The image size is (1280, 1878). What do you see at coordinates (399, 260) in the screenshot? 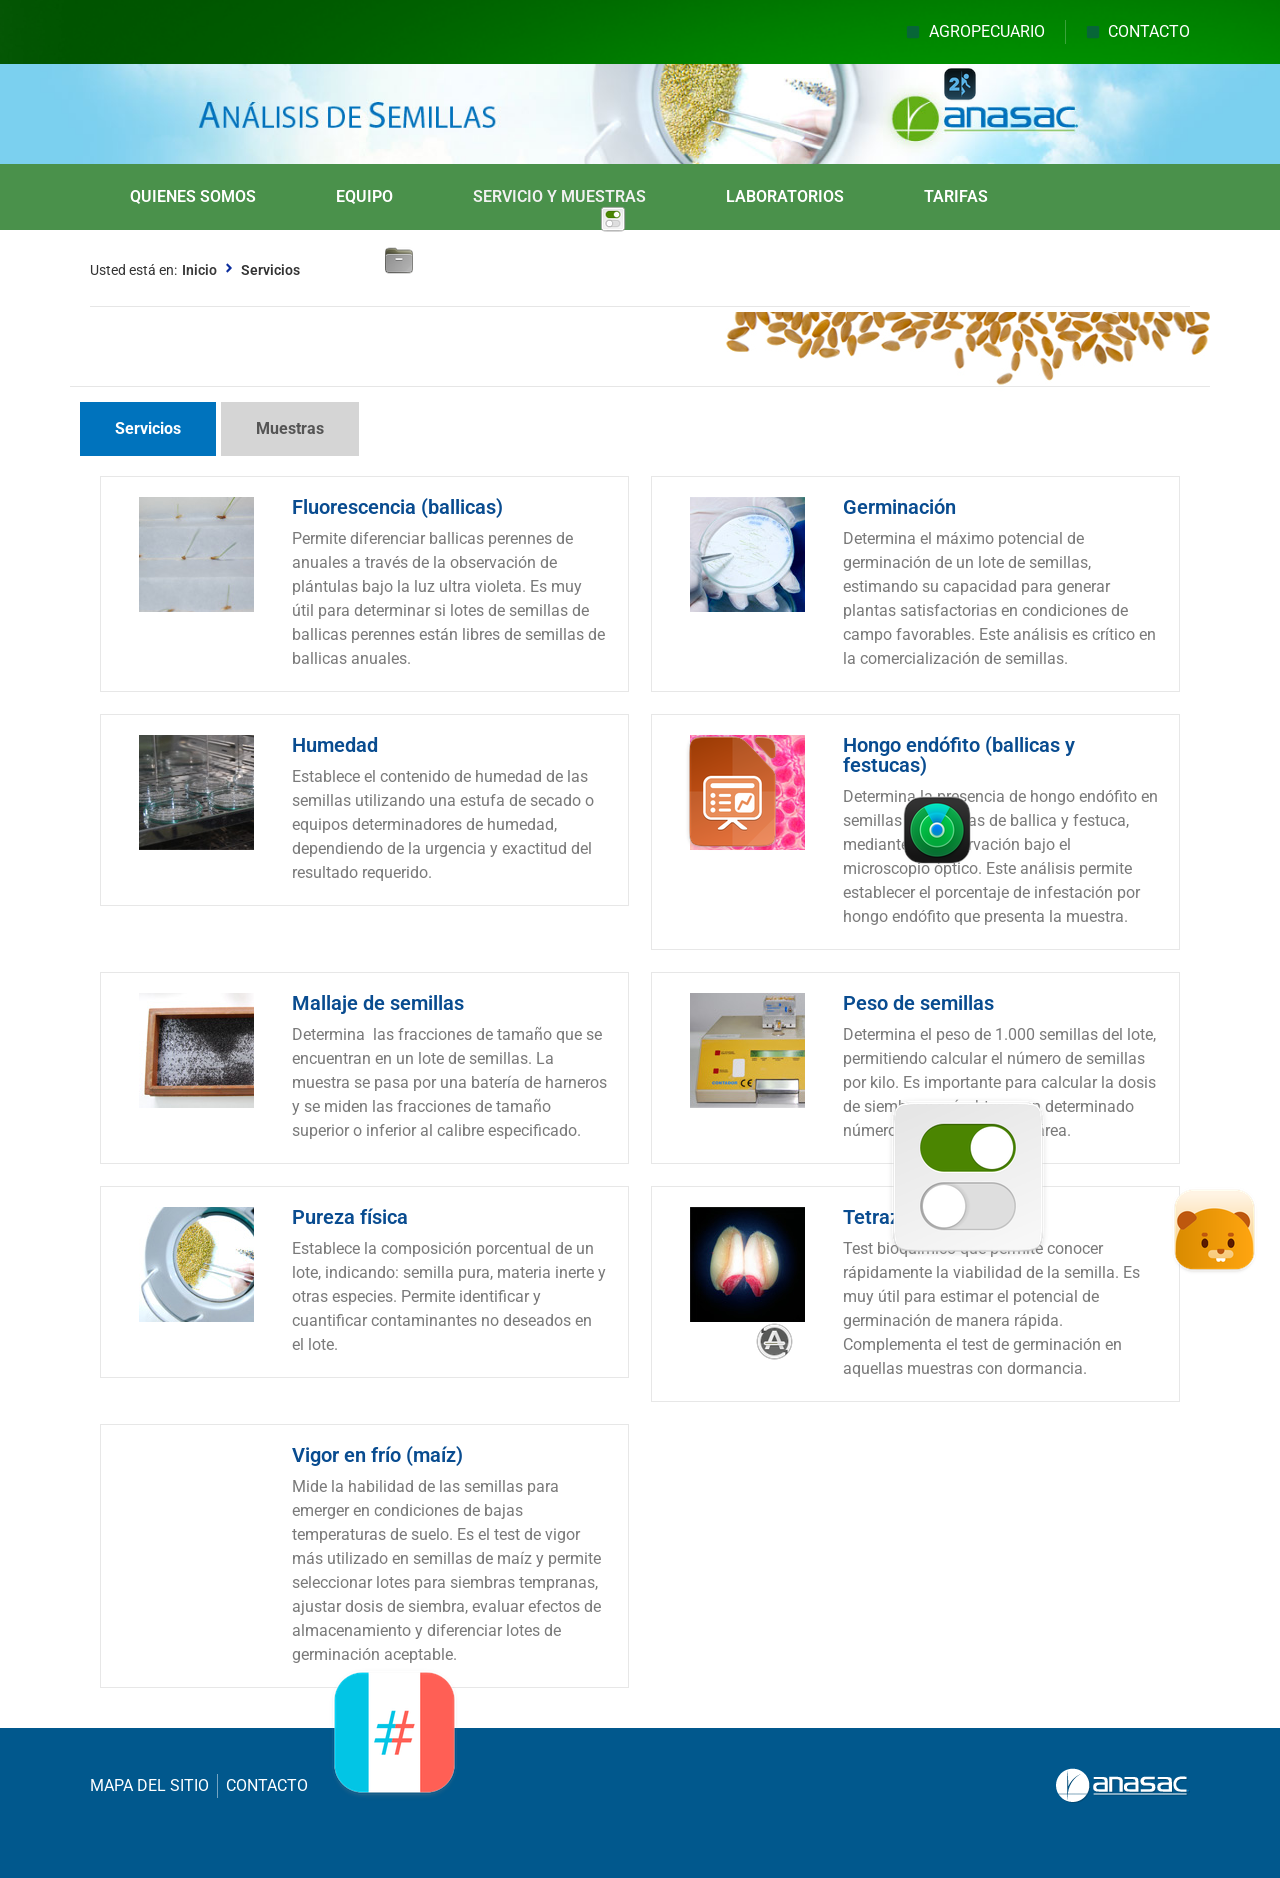
I see `open the nautilus file manager` at bounding box center [399, 260].